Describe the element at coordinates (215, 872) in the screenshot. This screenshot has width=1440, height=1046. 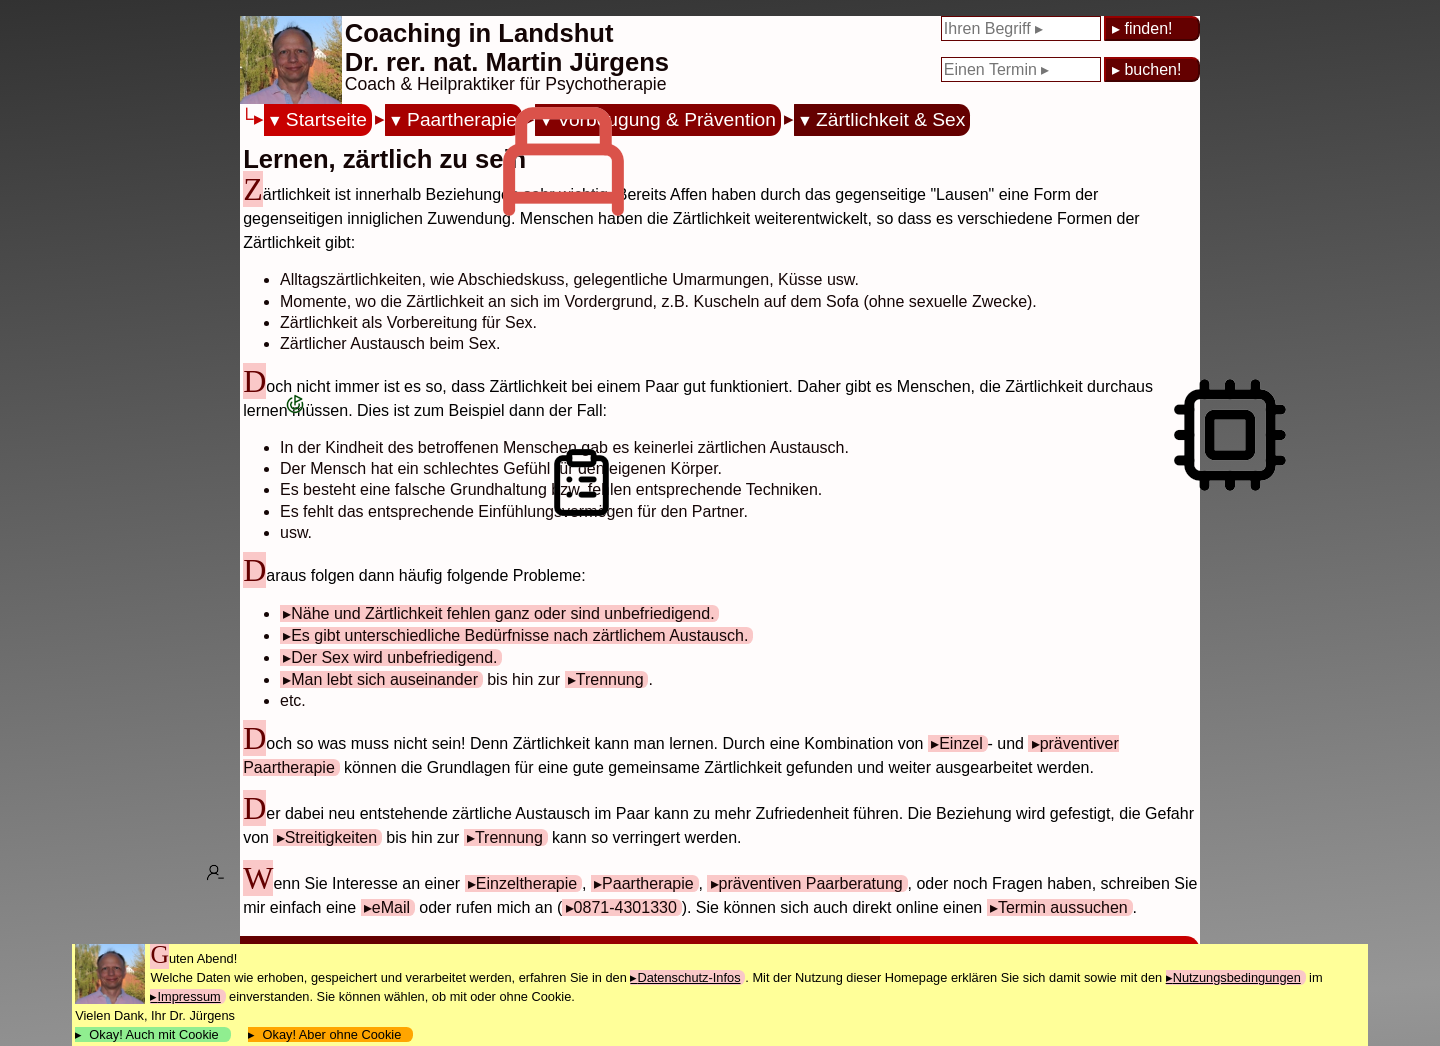
I see `remove a user or contact` at that location.